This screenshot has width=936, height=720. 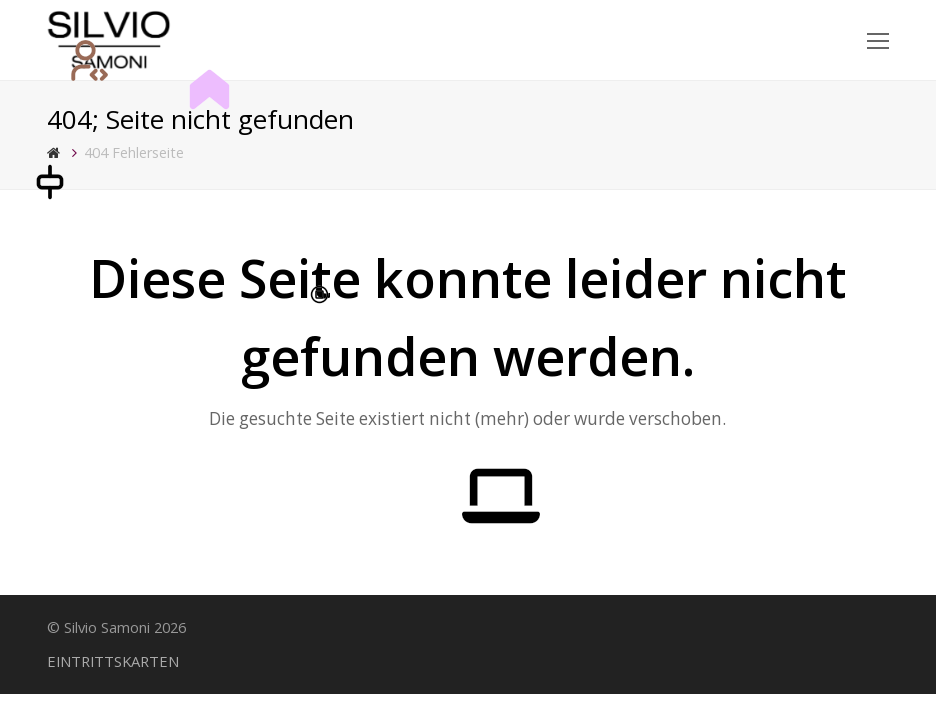 What do you see at coordinates (209, 89) in the screenshot?
I see `upvote or promote content` at bounding box center [209, 89].